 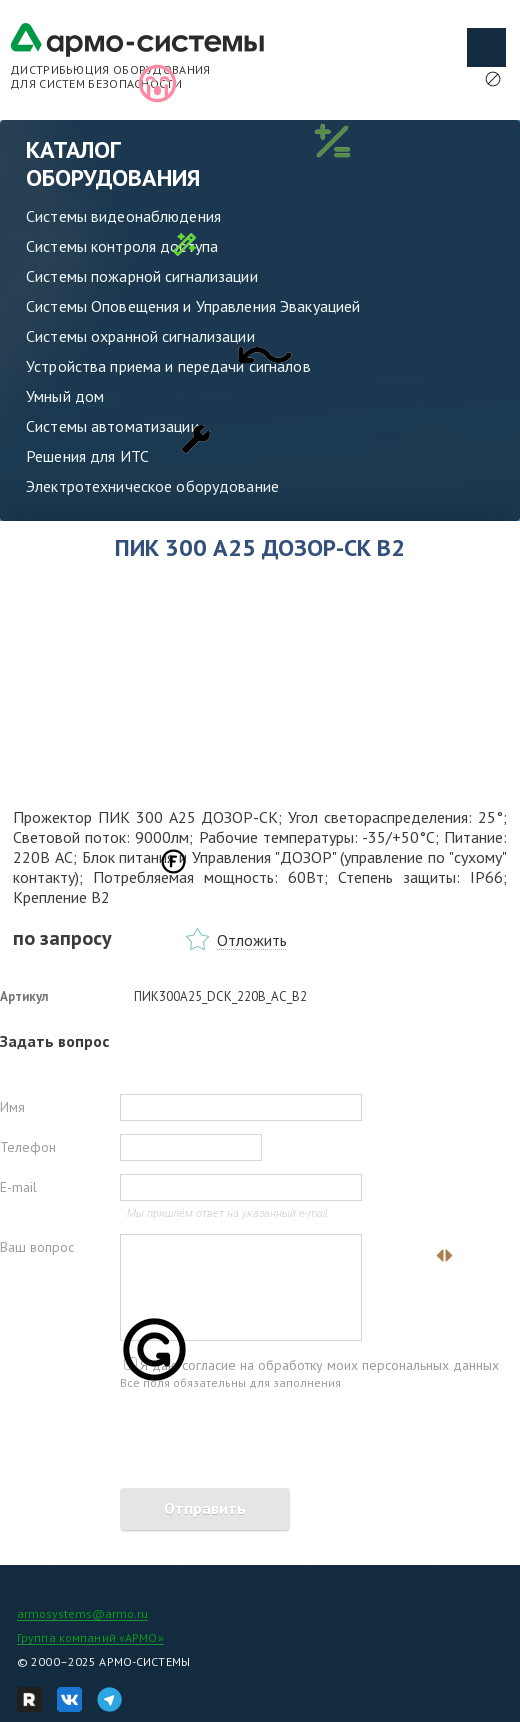 What do you see at coordinates (332, 141) in the screenshot?
I see `toggle between addition and equals operations` at bounding box center [332, 141].